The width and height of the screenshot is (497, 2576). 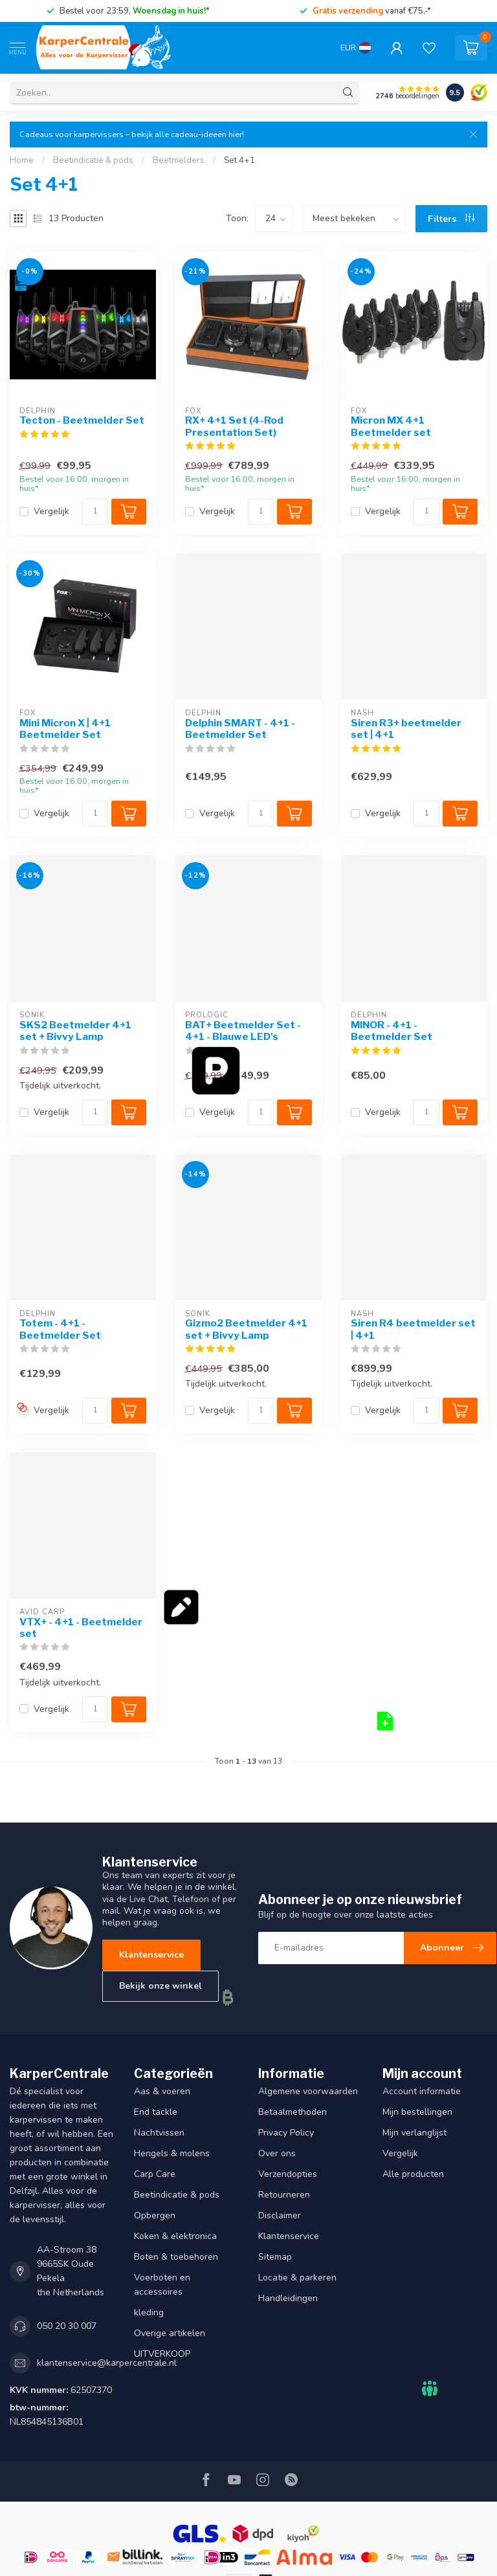 I want to click on view group members, so click(x=430, y=2388).